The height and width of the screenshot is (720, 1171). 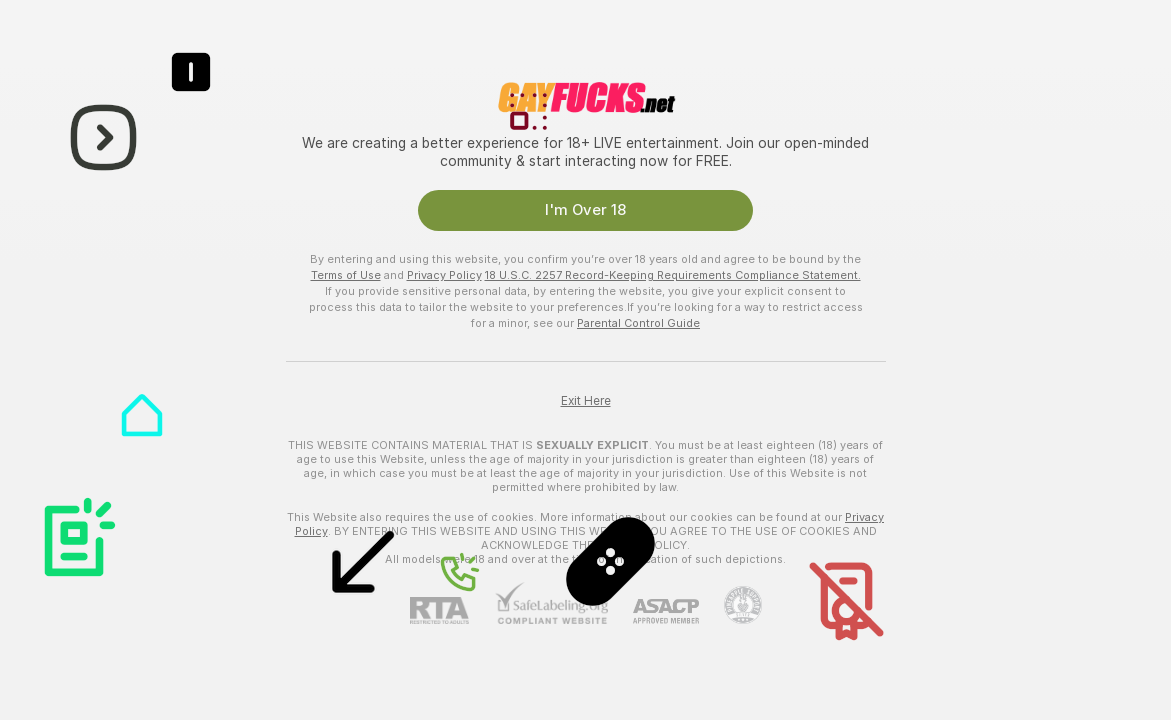 I want to click on access information or details, so click(x=191, y=72).